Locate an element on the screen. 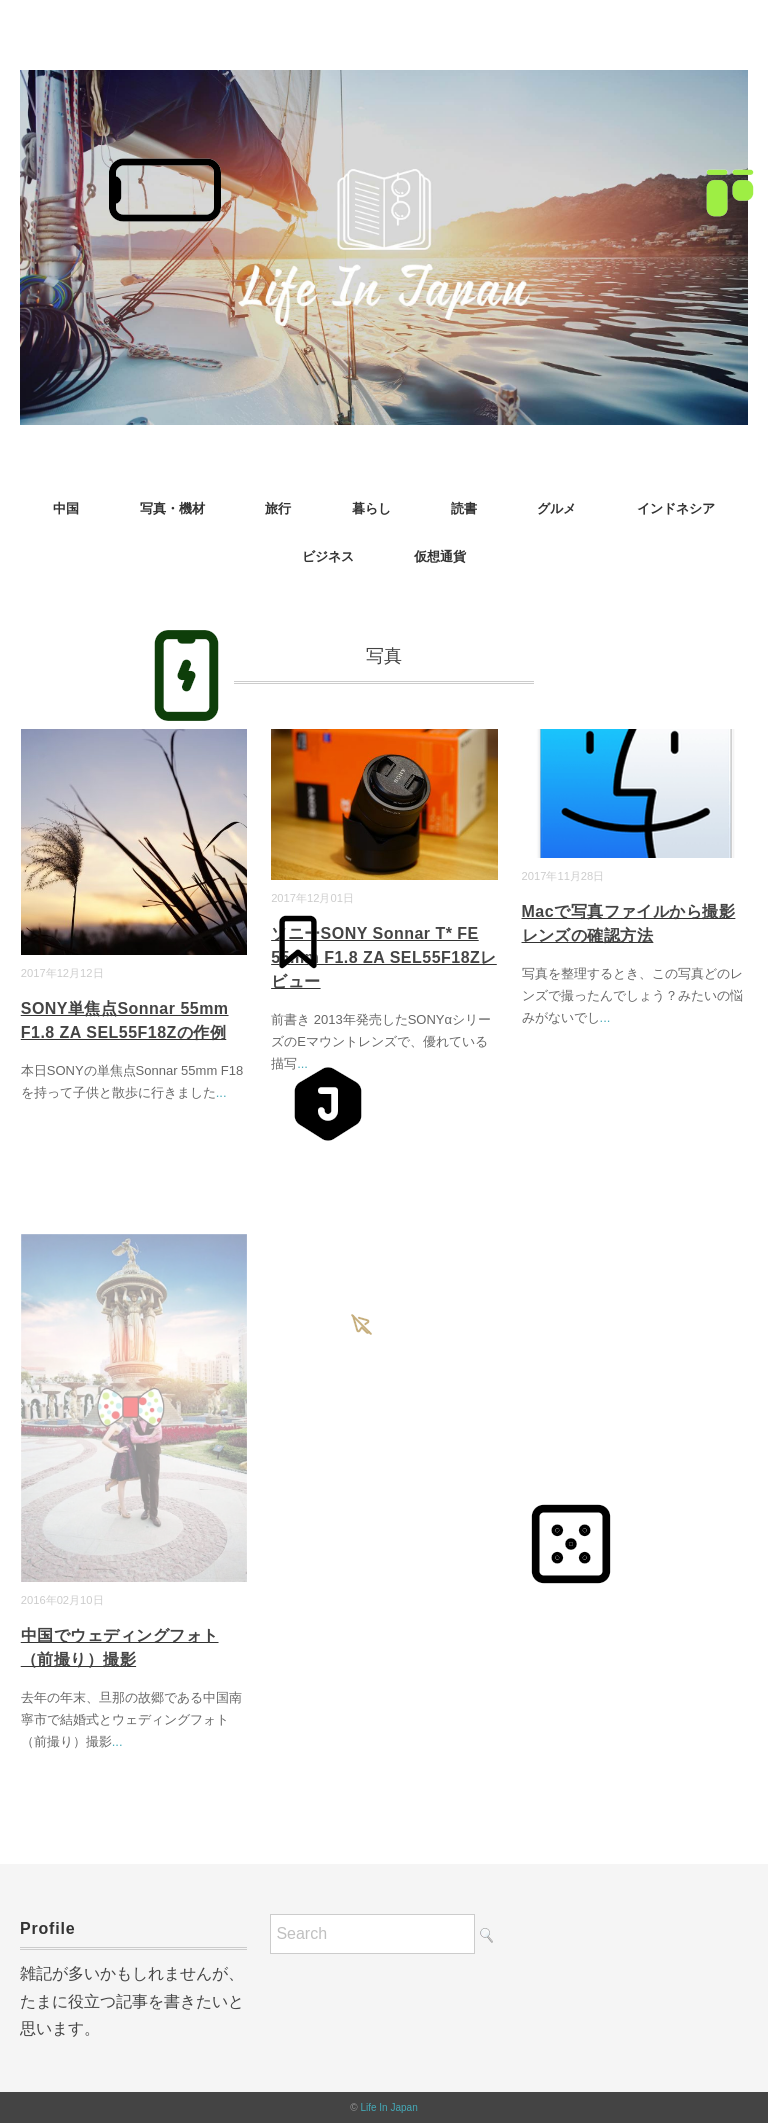 Image resolution: width=768 pixels, height=2123 pixels. cursor or pointer interaction disabled is located at coordinates (361, 1324).